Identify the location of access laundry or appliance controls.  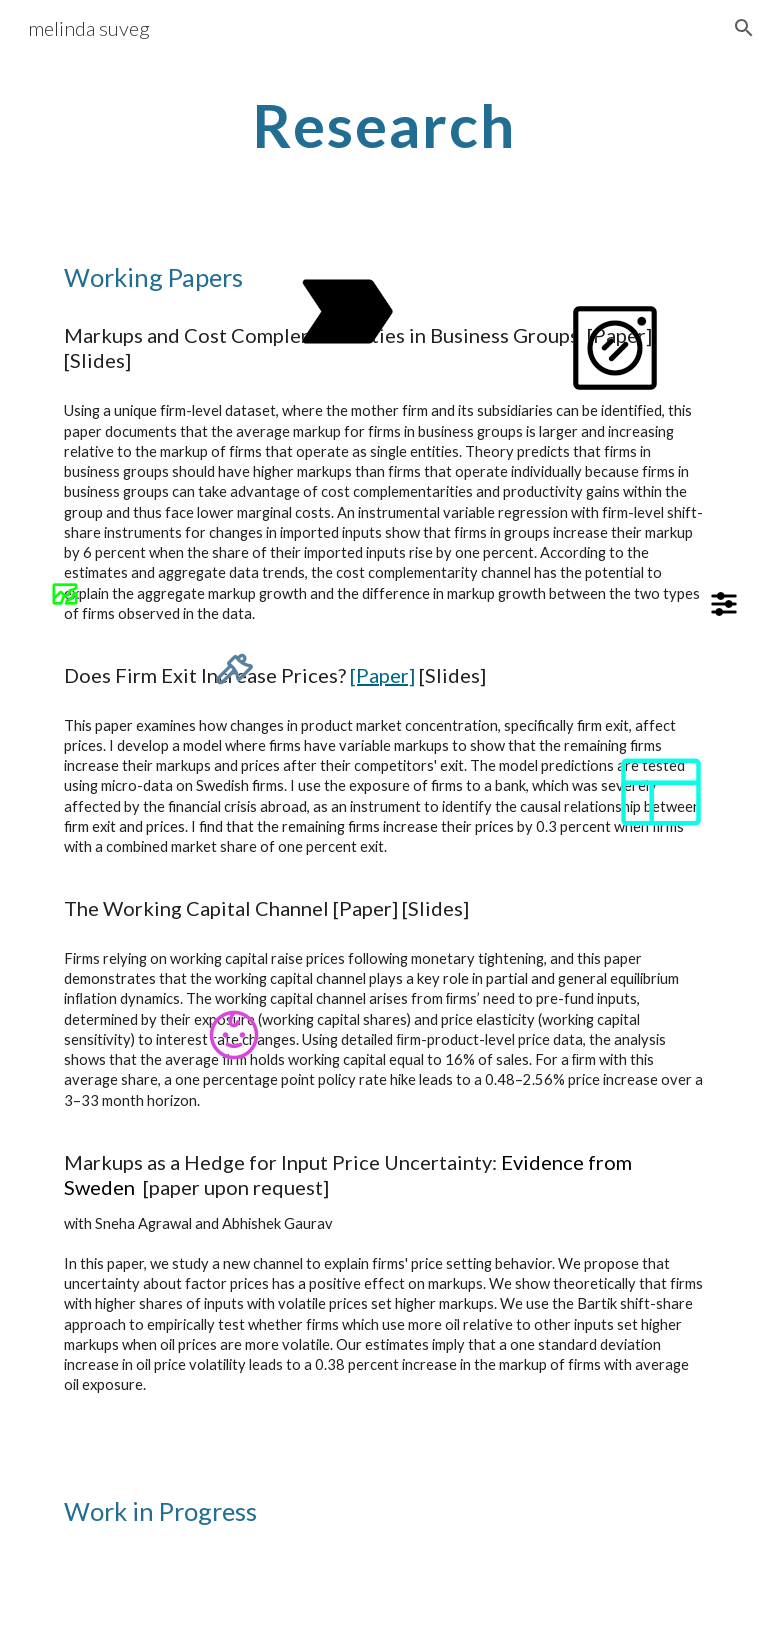
(615, 348).